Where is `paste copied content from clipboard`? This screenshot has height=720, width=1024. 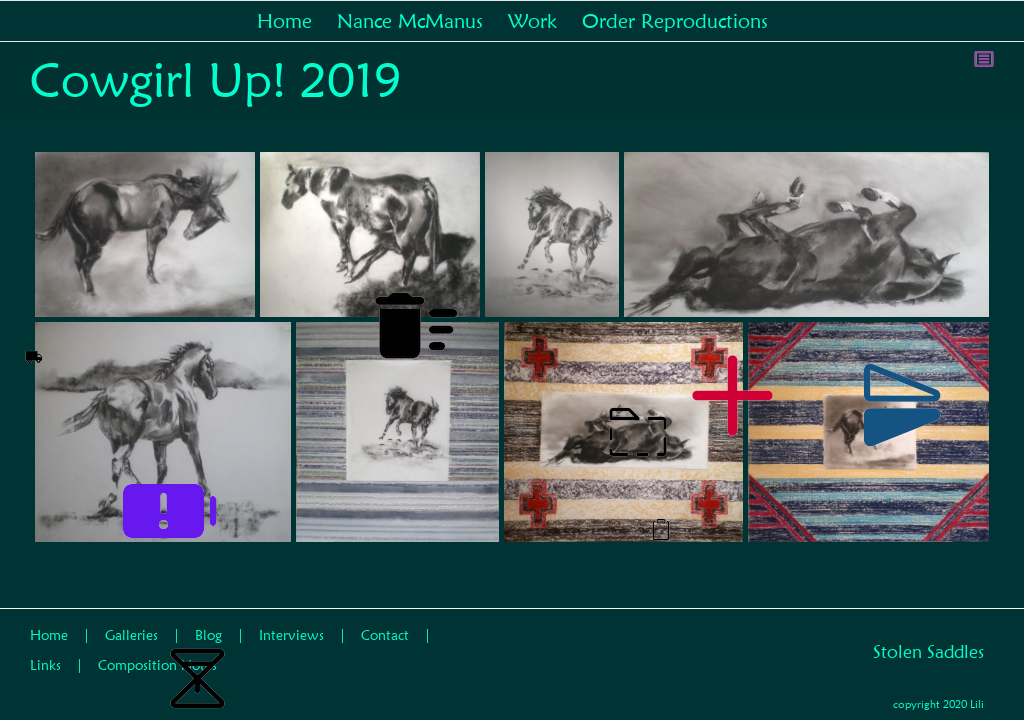
paste copied content from clipboard is located at coordinates (661, 530).